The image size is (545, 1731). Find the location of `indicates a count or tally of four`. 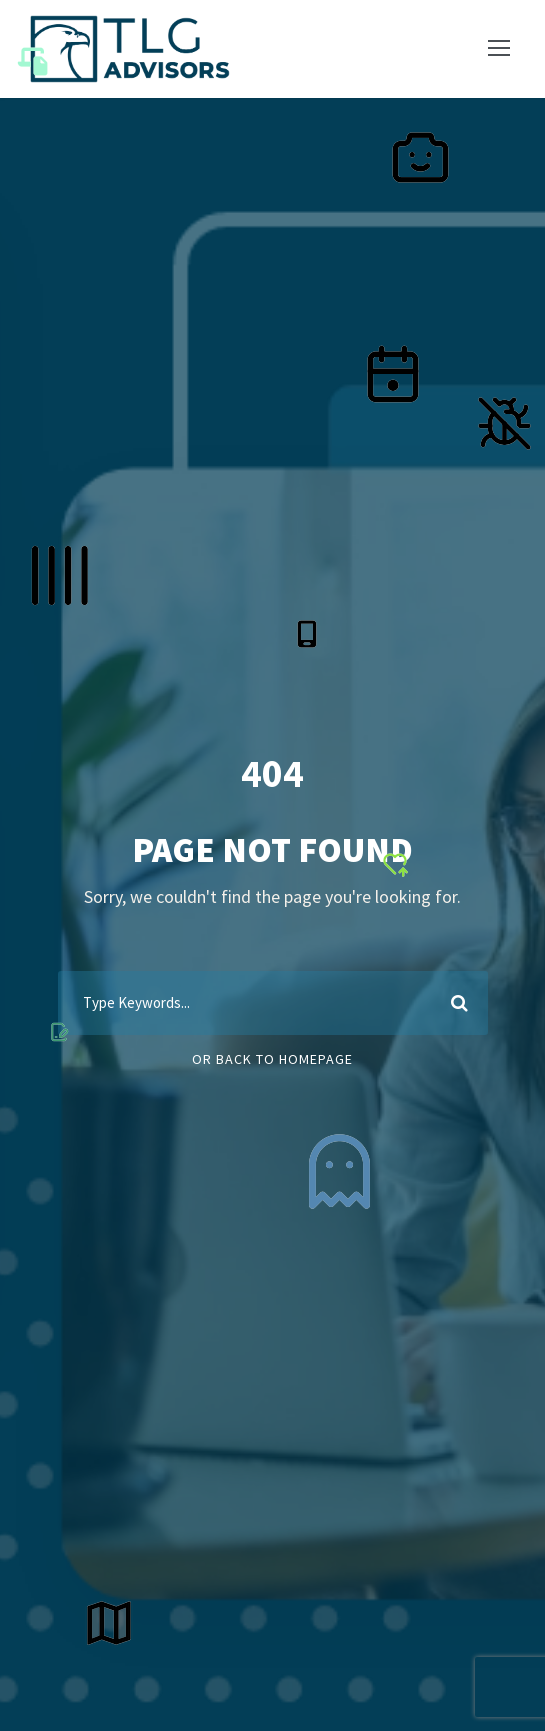

indicates a count or tally of four is located at coordinates (61, 575).